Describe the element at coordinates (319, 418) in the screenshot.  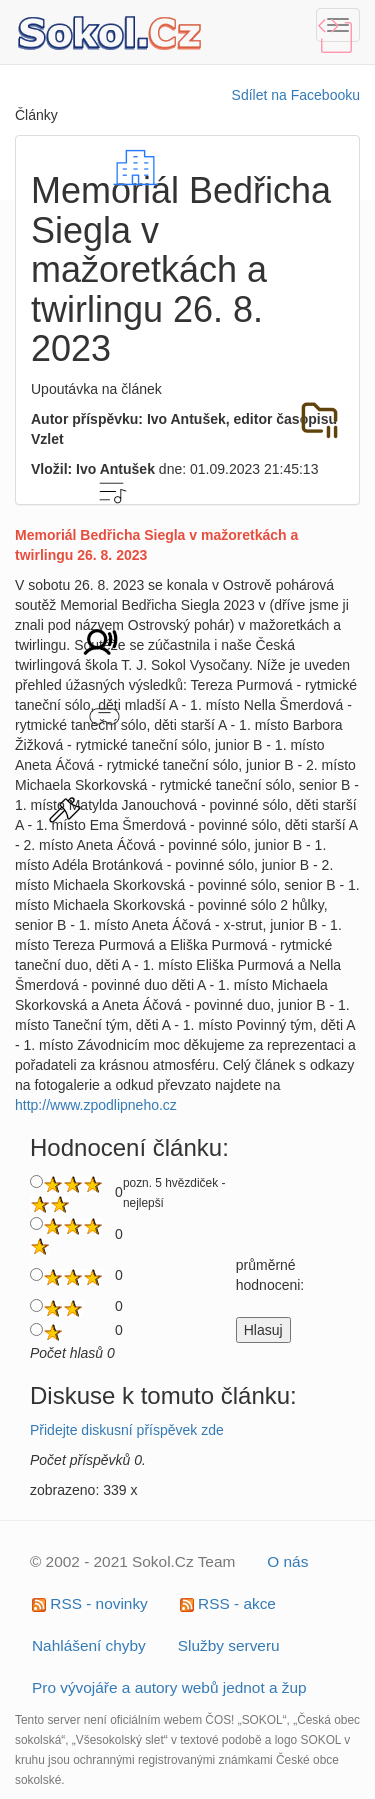
I see `pause folder sync or backup` at that location.